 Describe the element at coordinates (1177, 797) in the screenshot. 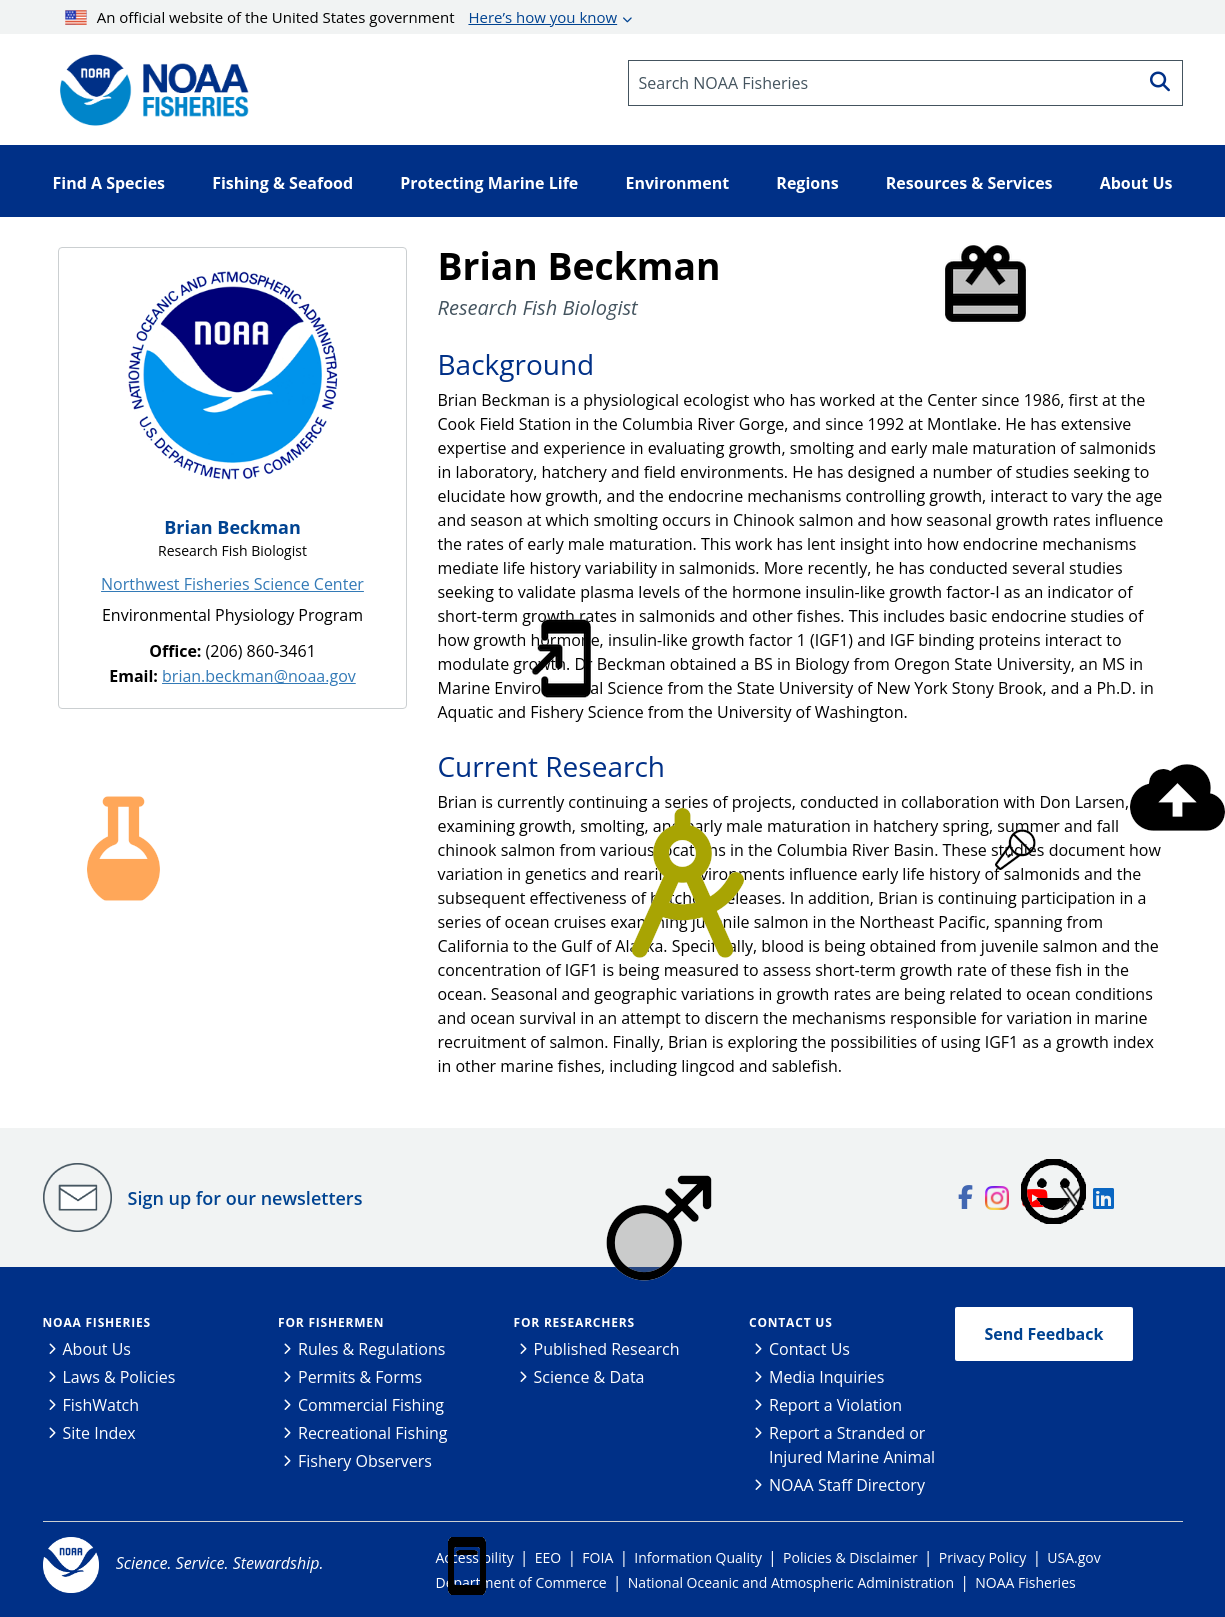

I see `upload file to cloud storage` at that location.